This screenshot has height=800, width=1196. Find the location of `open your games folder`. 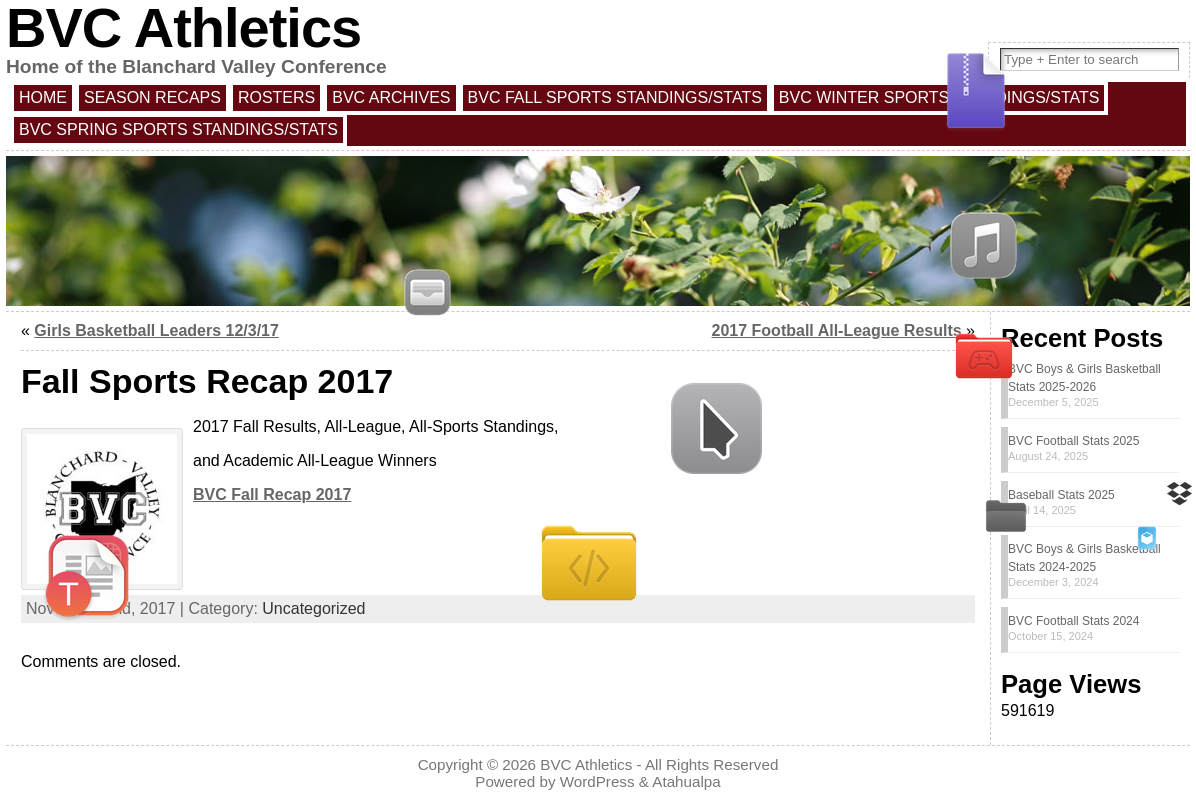

open your games folder is located at coordinates (984, 356).